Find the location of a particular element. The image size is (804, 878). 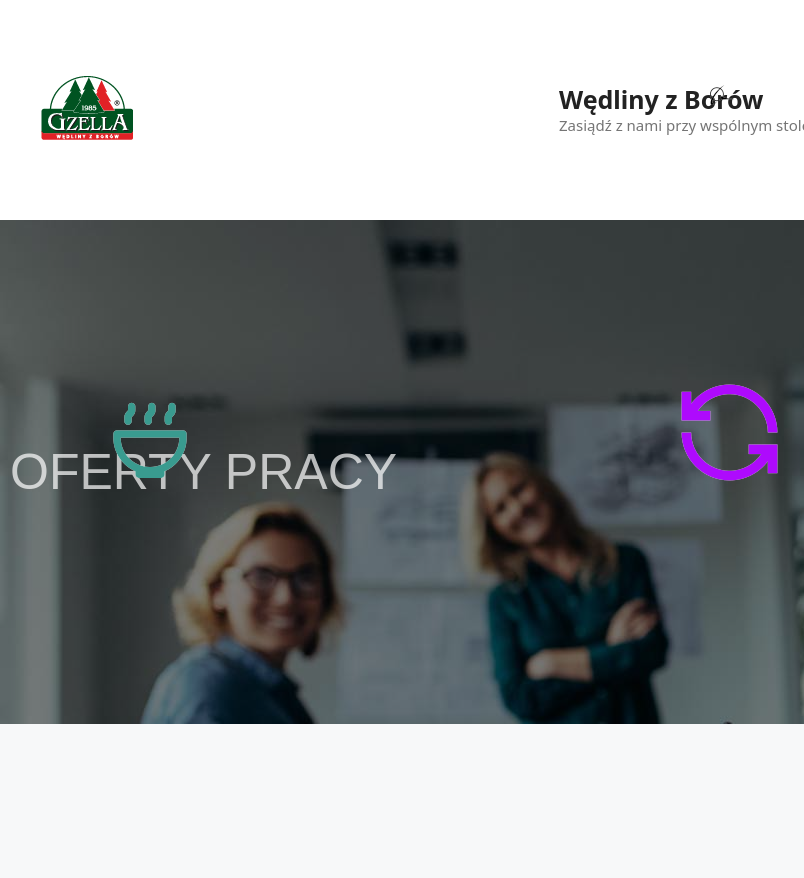

view food or dining options is located at coordinates (150, 445).